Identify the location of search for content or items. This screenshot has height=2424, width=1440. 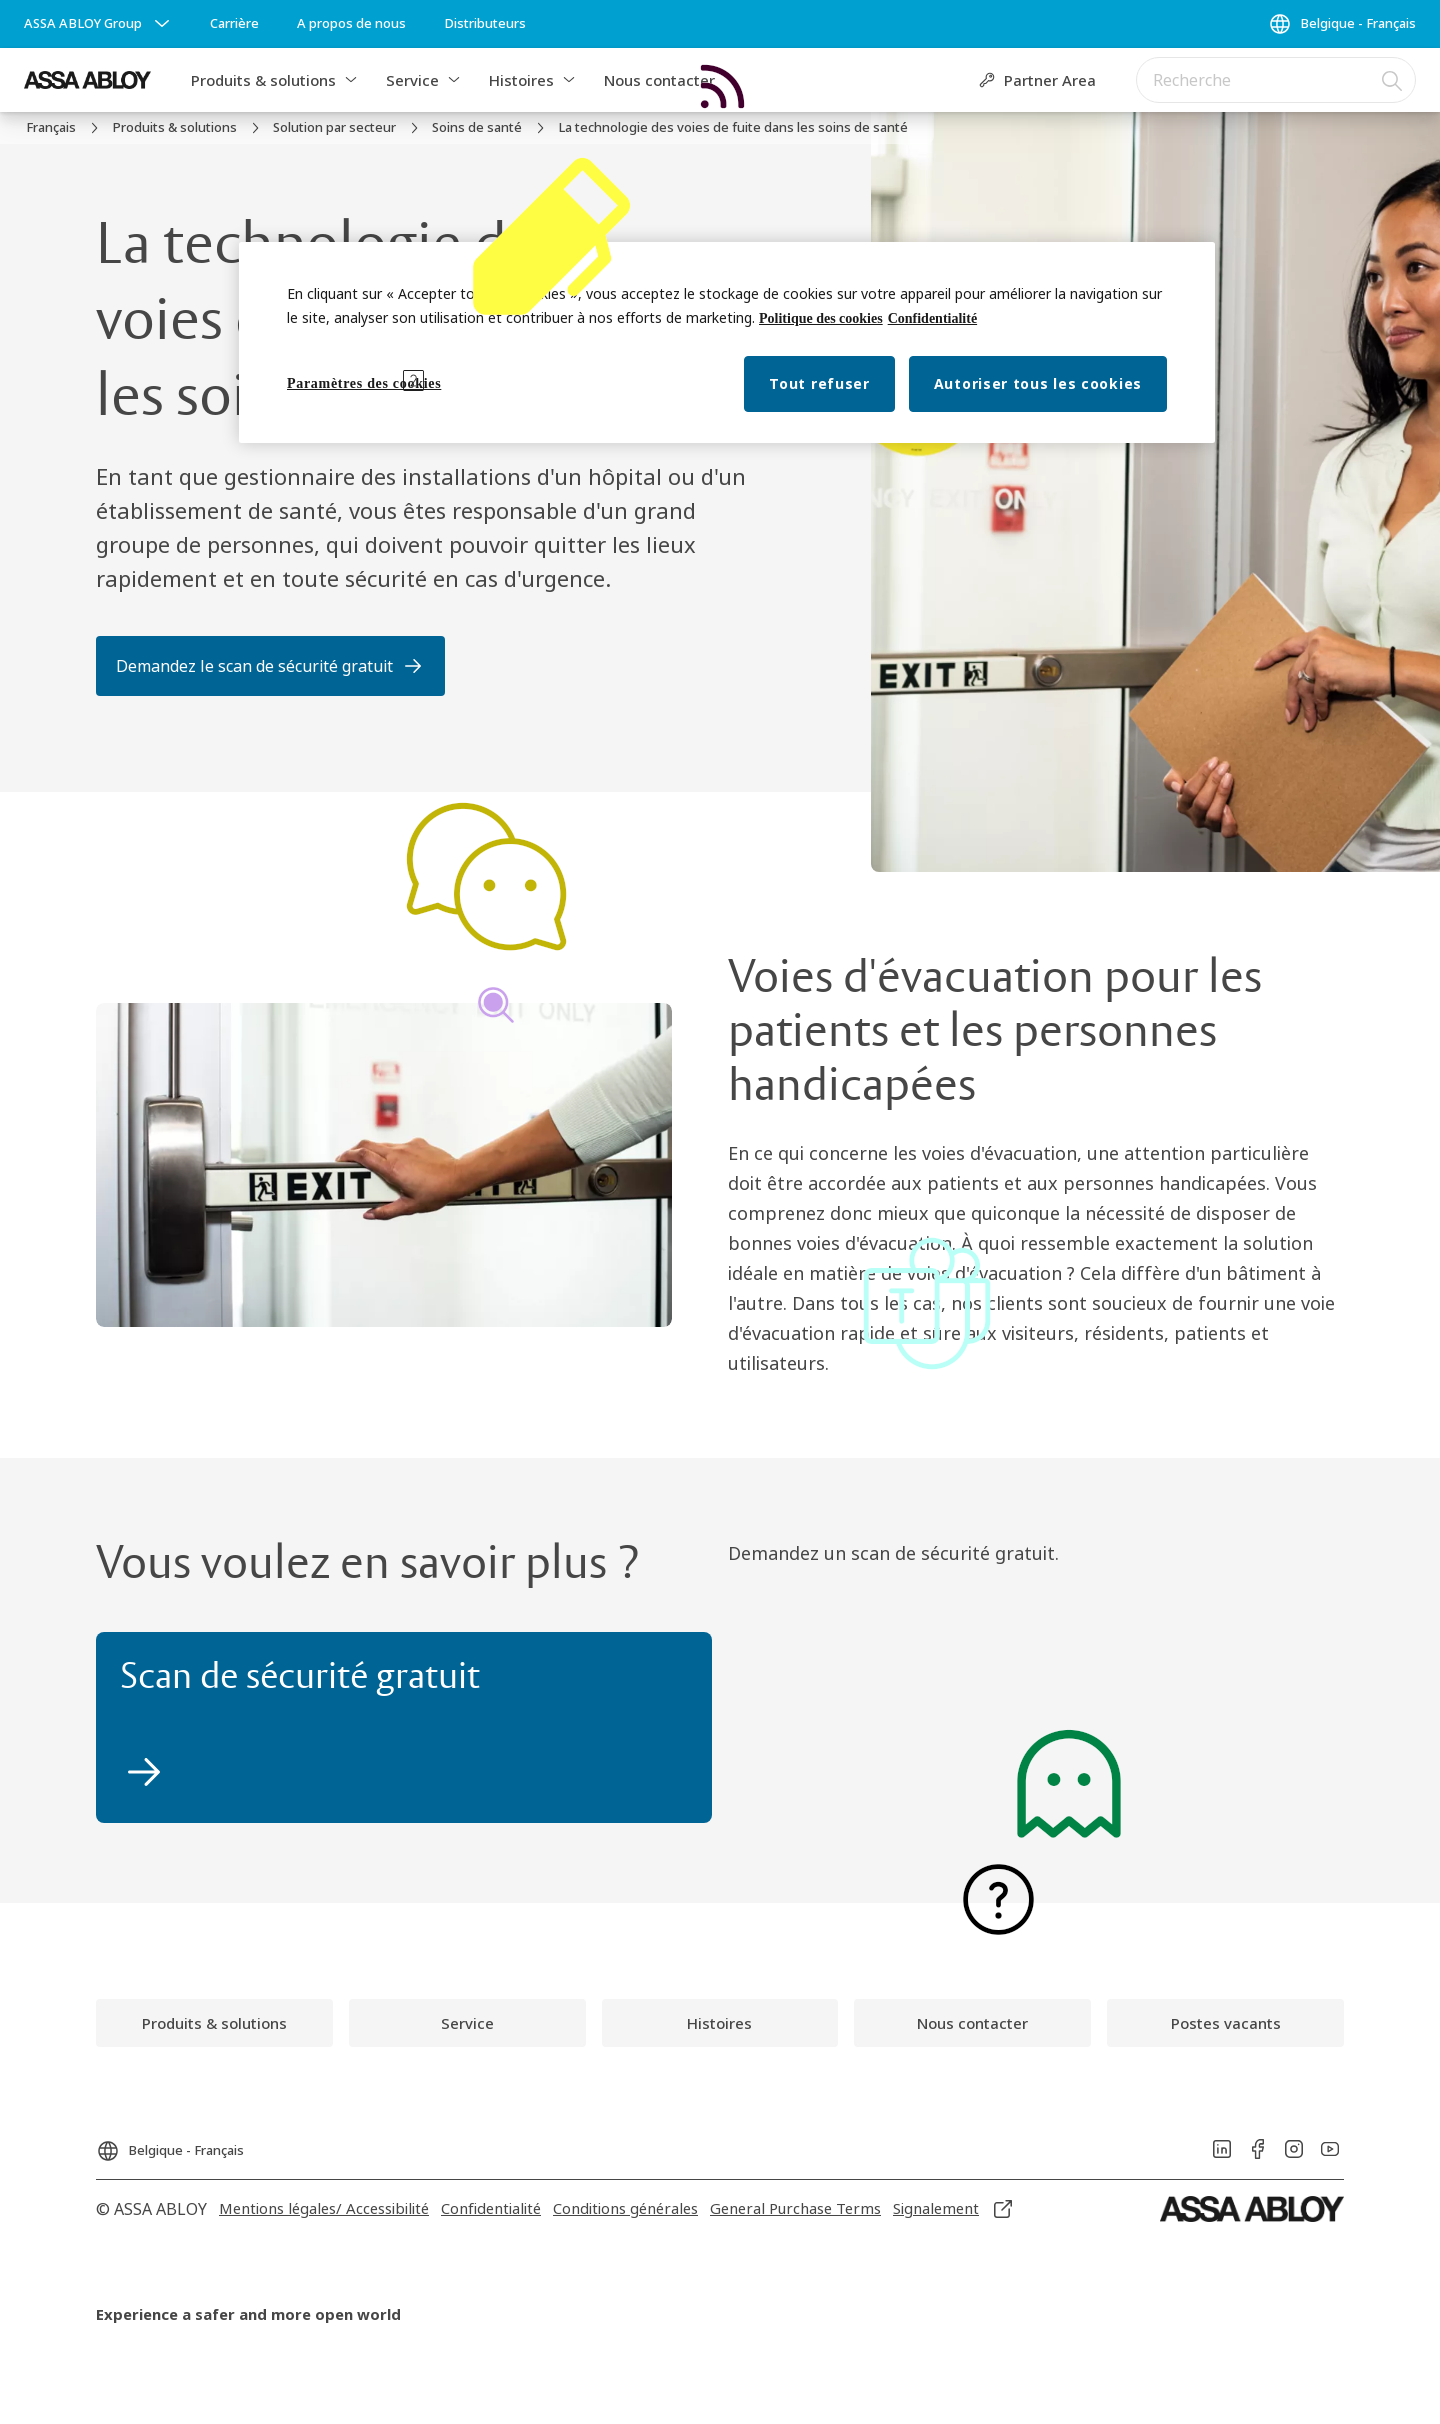
(496, 1005).